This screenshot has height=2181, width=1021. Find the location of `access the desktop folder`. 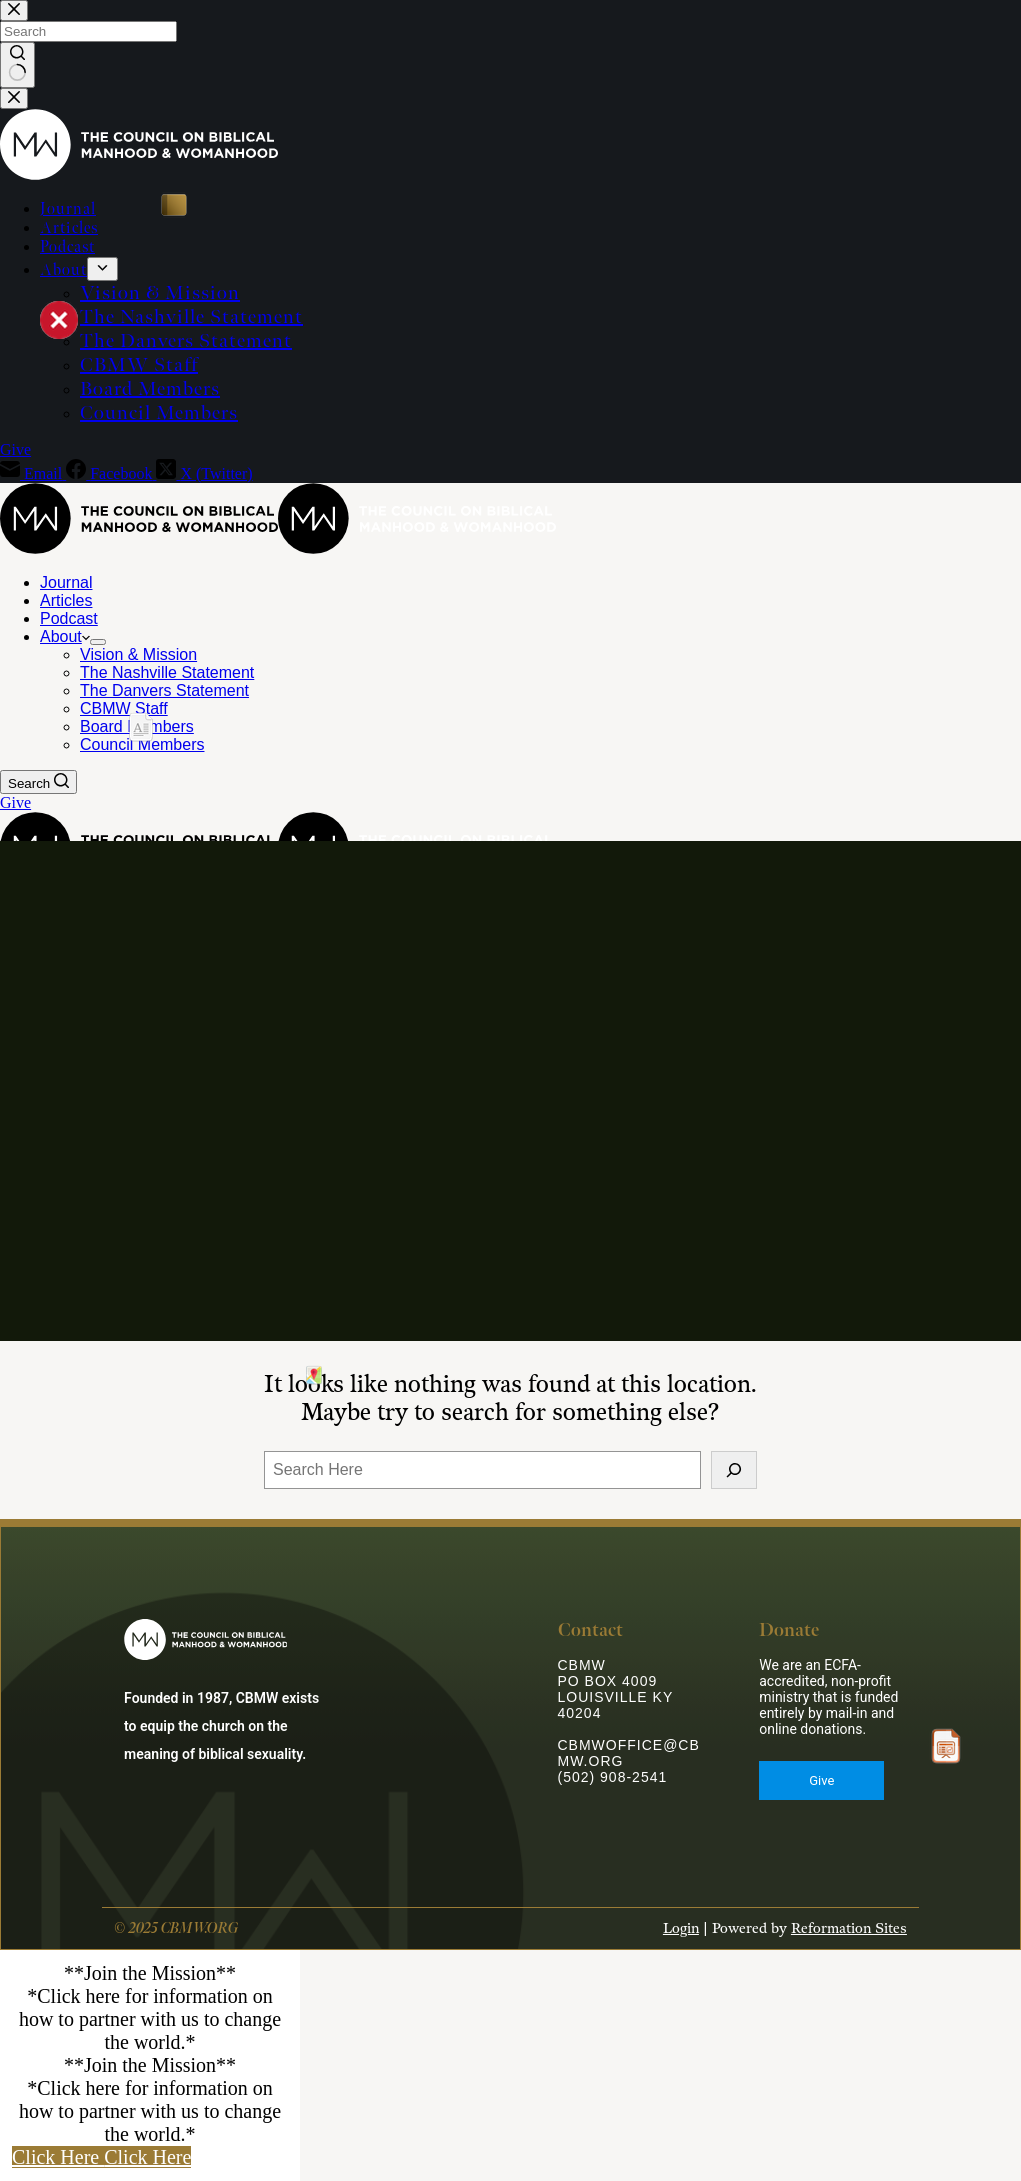

access the desktop folder is located at coordinates (174, 204).